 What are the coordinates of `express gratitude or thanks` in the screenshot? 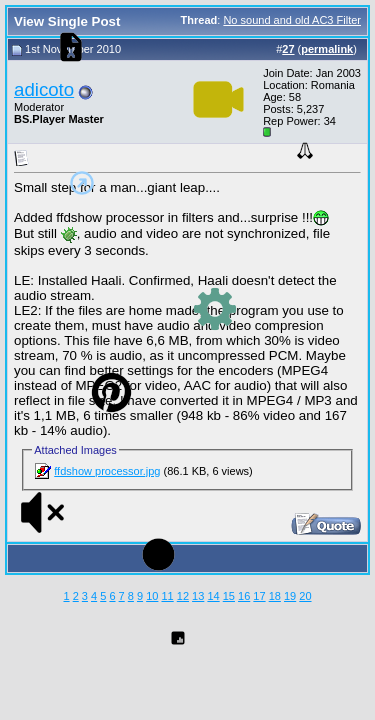 It's located at (305, 151).